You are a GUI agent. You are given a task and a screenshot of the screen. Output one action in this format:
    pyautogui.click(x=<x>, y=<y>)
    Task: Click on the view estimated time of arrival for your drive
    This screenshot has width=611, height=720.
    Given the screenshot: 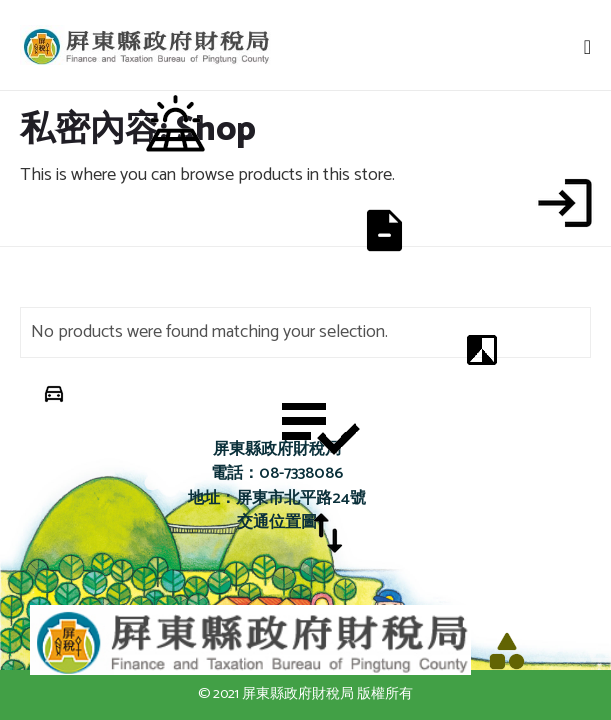 What is the action you would take?
    pyautogui.click(x=54, y=394)
    